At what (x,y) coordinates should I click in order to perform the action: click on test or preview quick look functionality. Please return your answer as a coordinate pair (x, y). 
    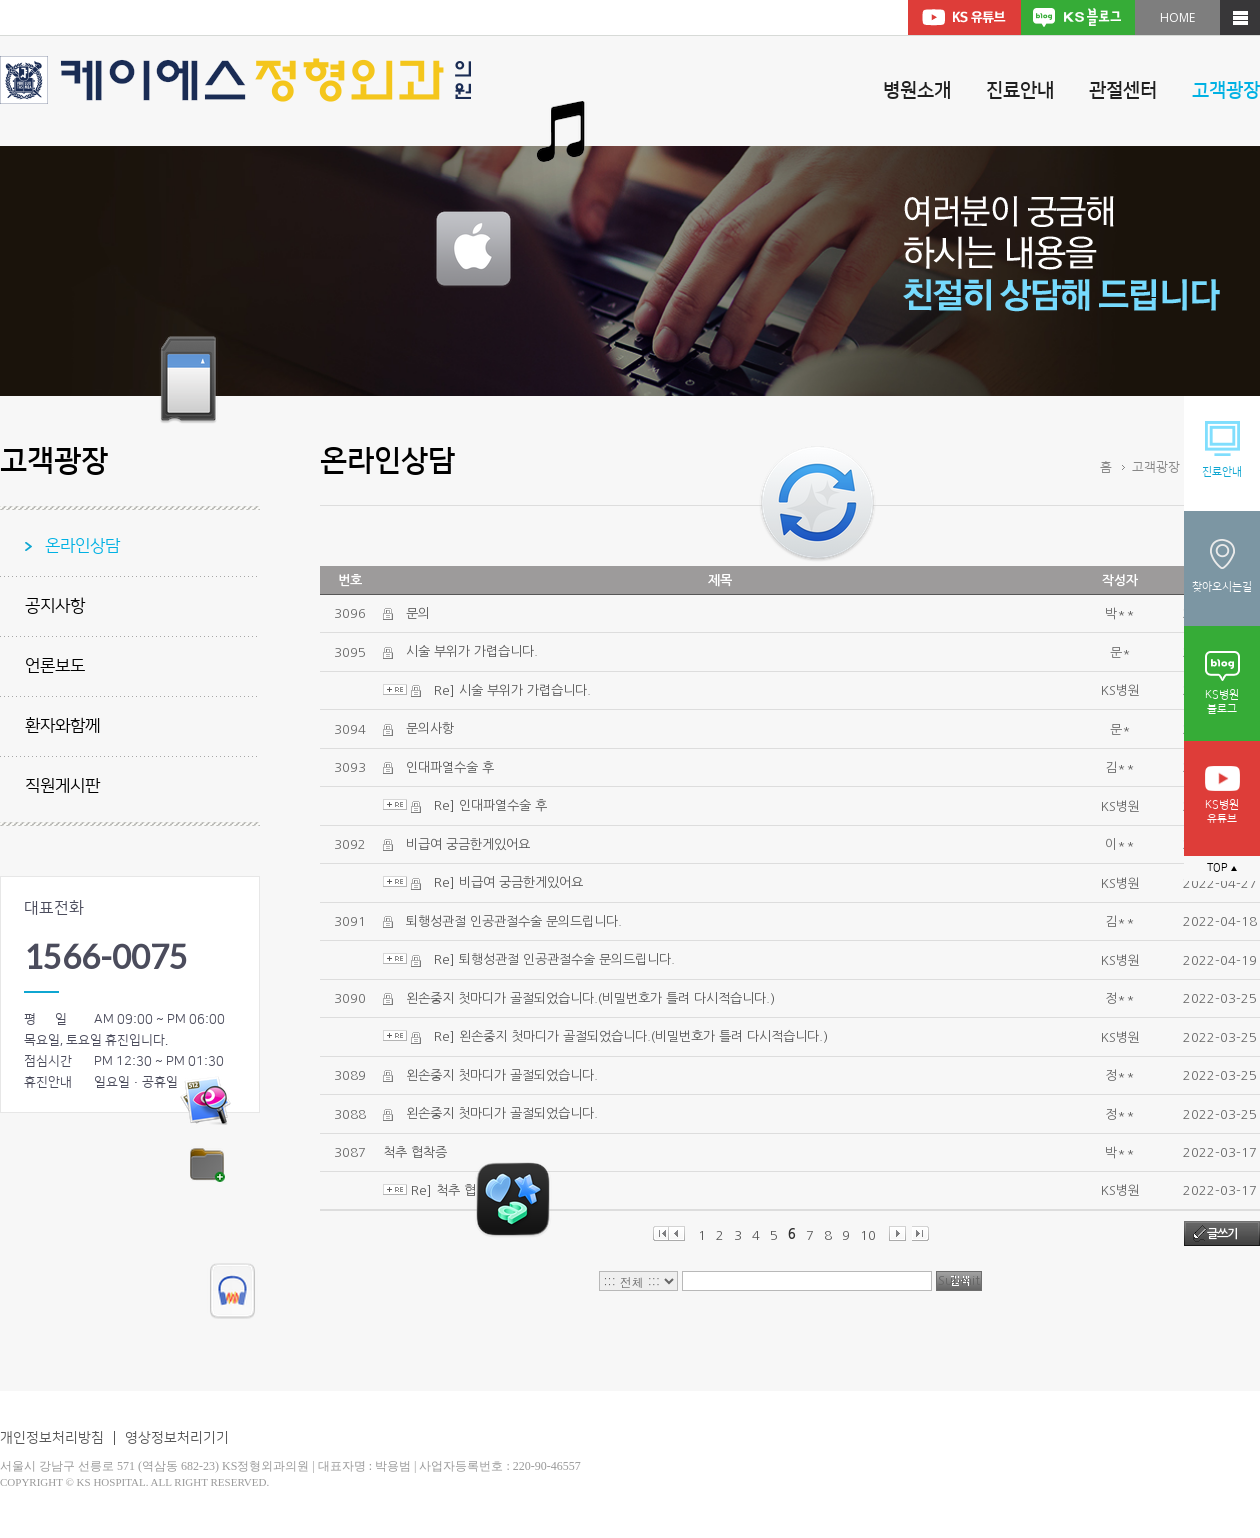
    Looking at the image, I should click on (206, 1101).